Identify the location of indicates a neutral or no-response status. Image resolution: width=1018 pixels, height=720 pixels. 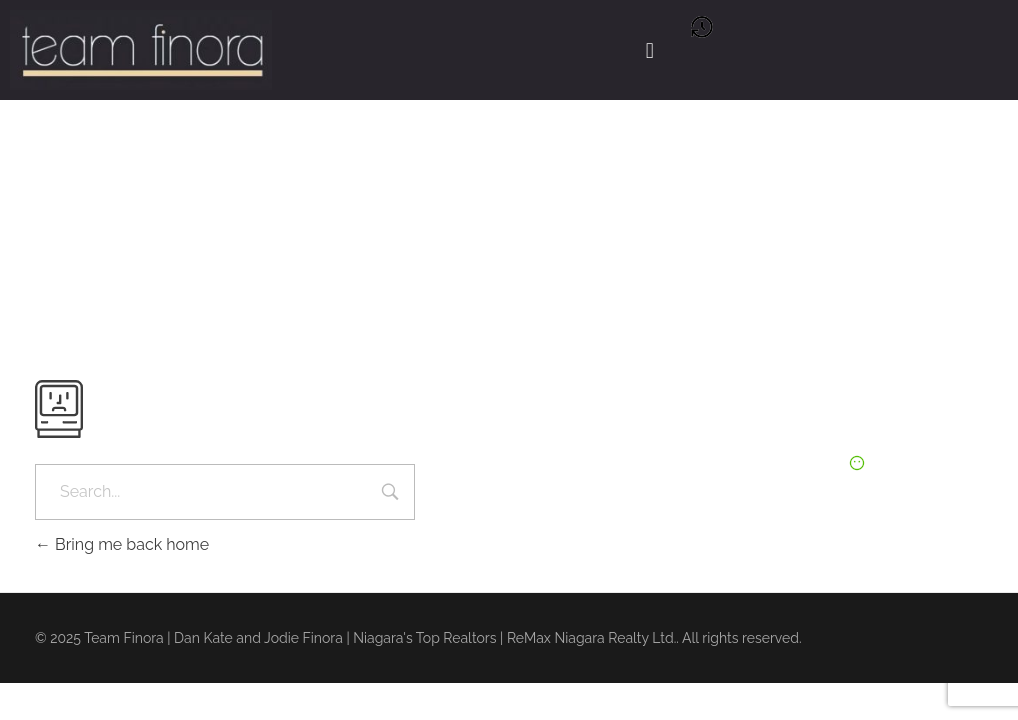
(857, 463).